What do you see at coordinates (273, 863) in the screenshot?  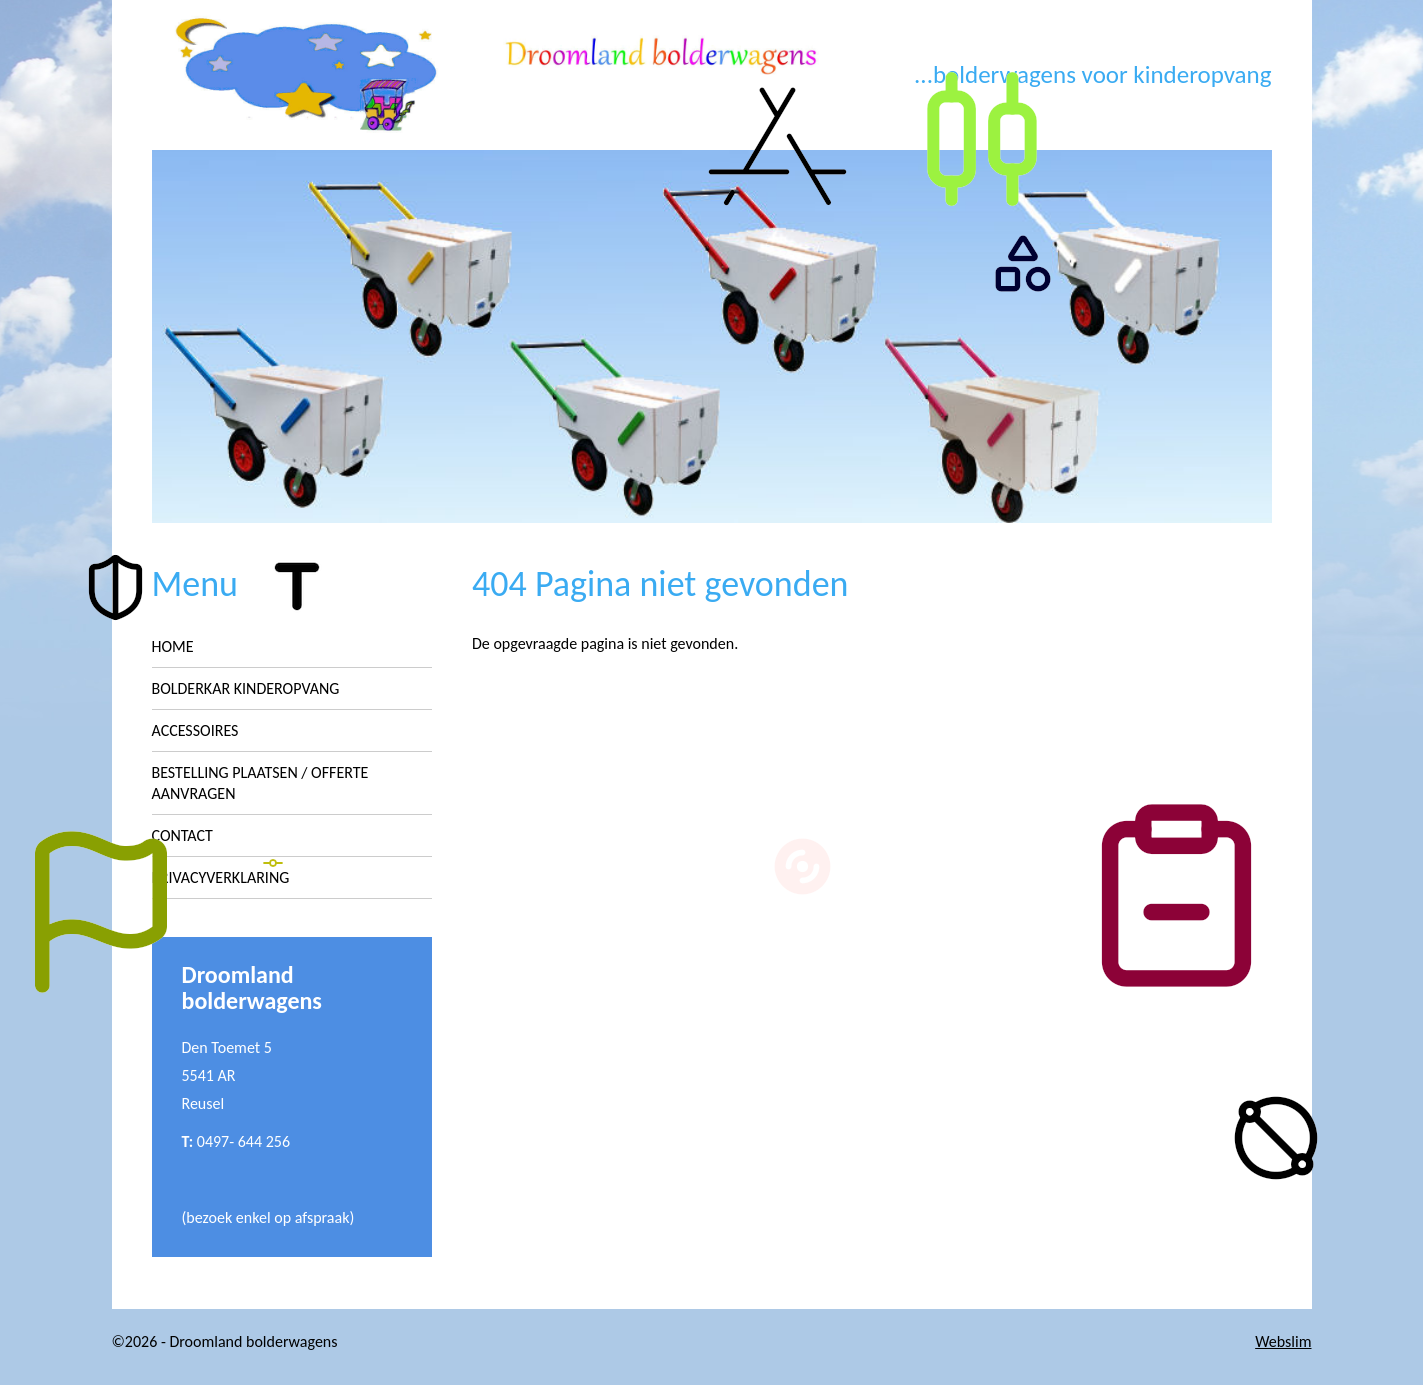 I see `view commit history on current branch` at bounding box center [273, 863].